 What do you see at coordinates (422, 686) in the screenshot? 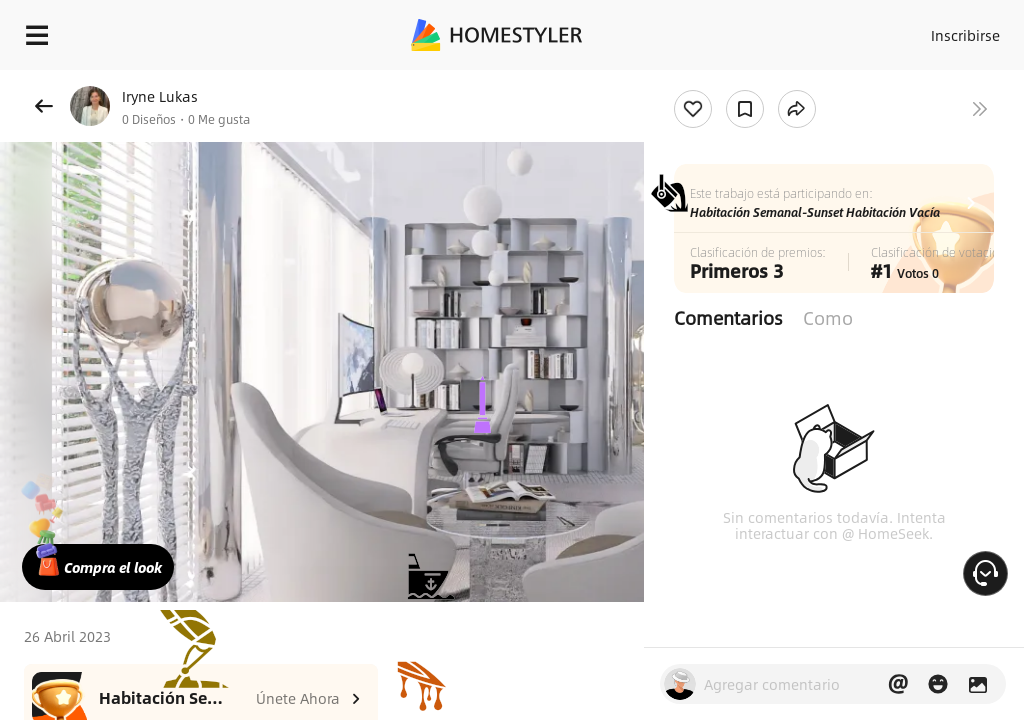
I see `indicates a critical hit or bleeding effect` at bounding box center [422, 686].